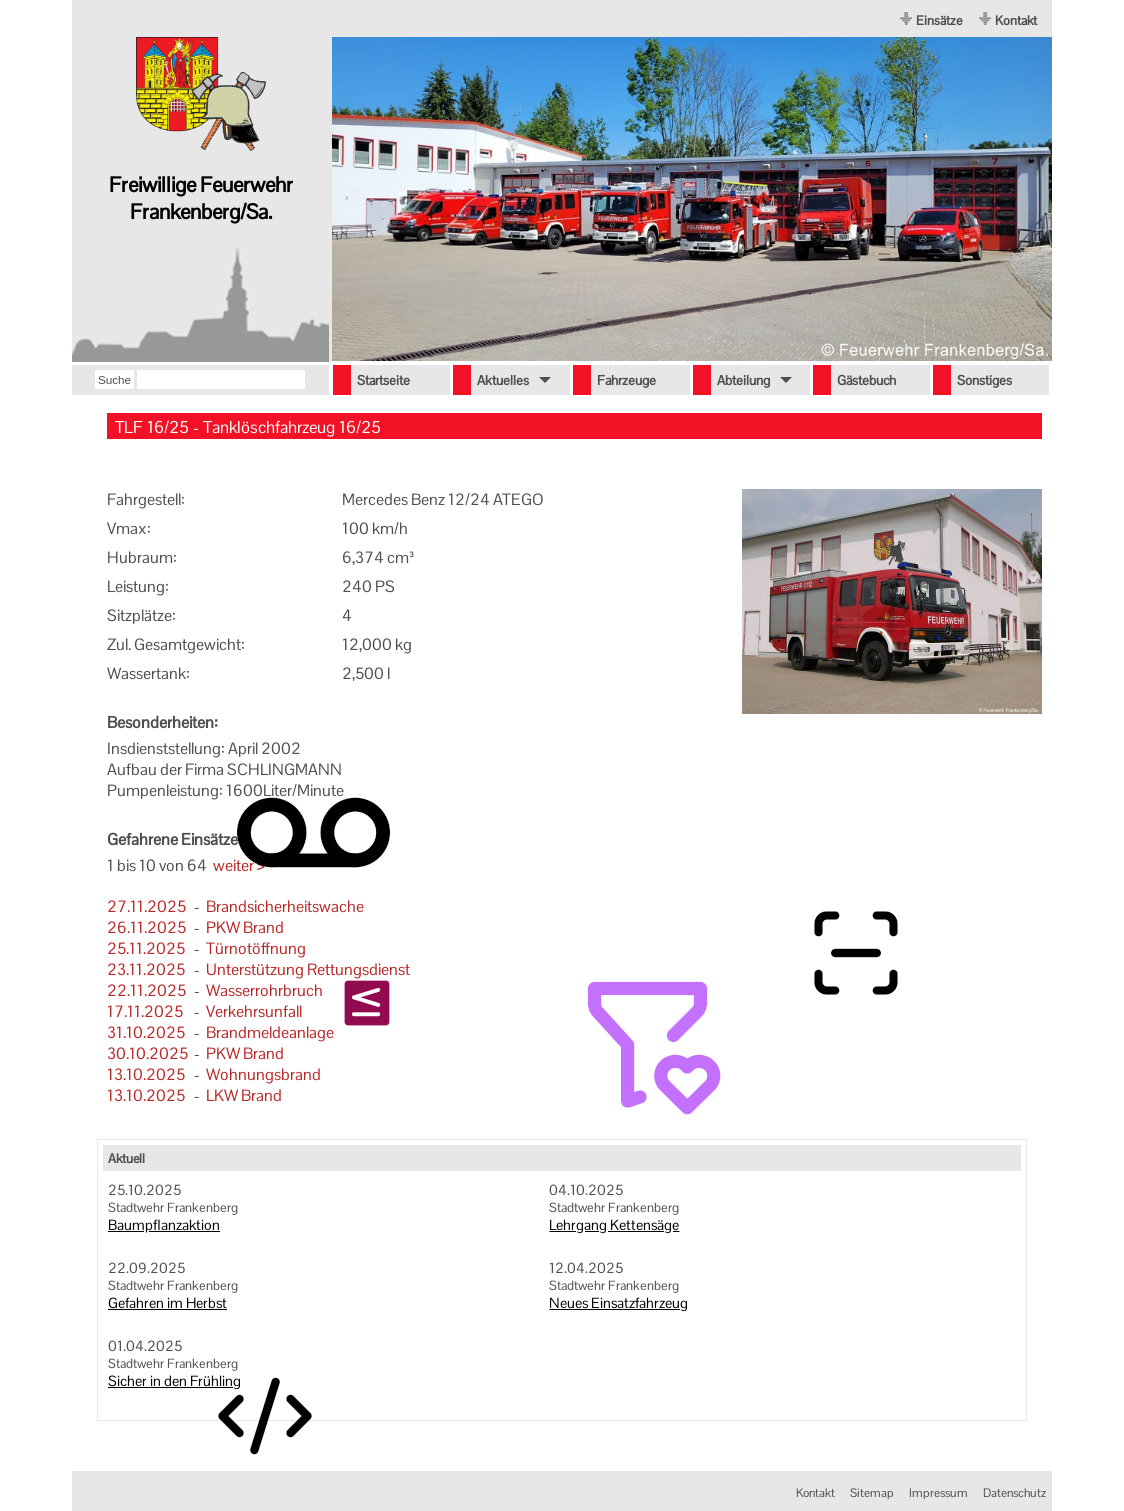 The width and height of the screenshot is (1124, 1511). Describe the element at coordinates (647, 1041) in the screenshot. I see `filter by favorites` at that location.